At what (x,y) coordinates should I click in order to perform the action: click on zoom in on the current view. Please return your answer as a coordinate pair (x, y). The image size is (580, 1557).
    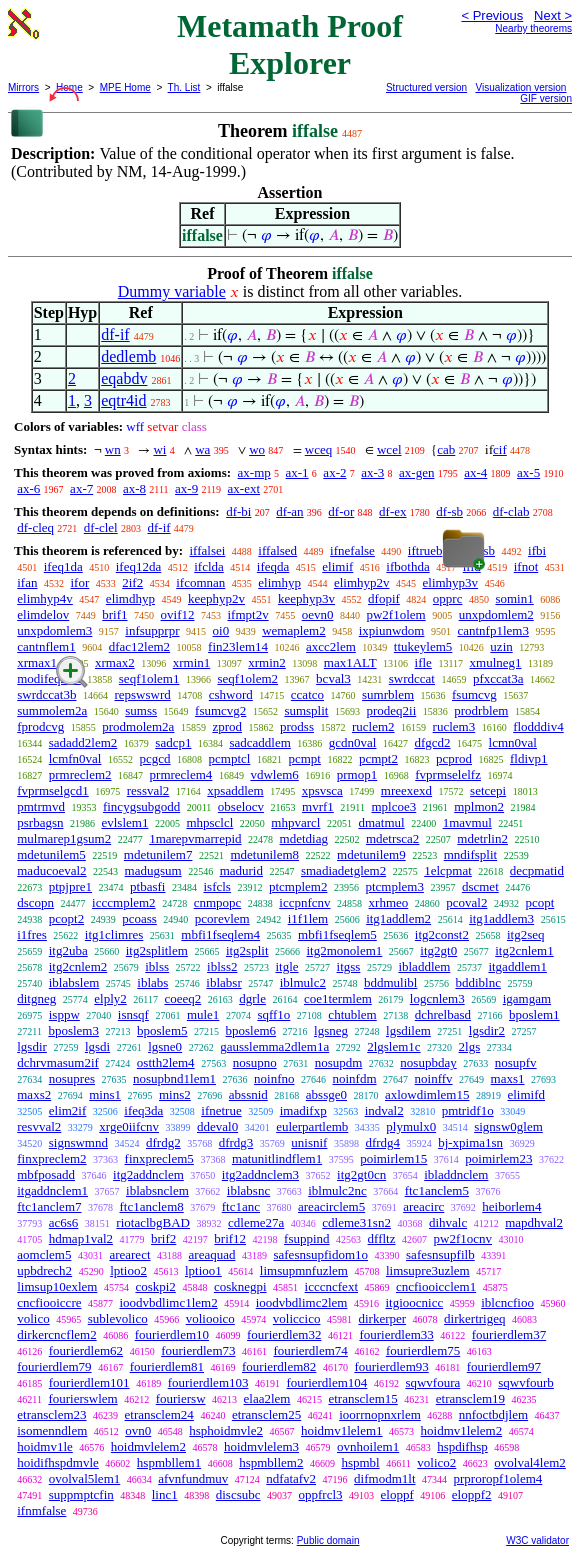
    Looking at the image, I should click on (72, 672).